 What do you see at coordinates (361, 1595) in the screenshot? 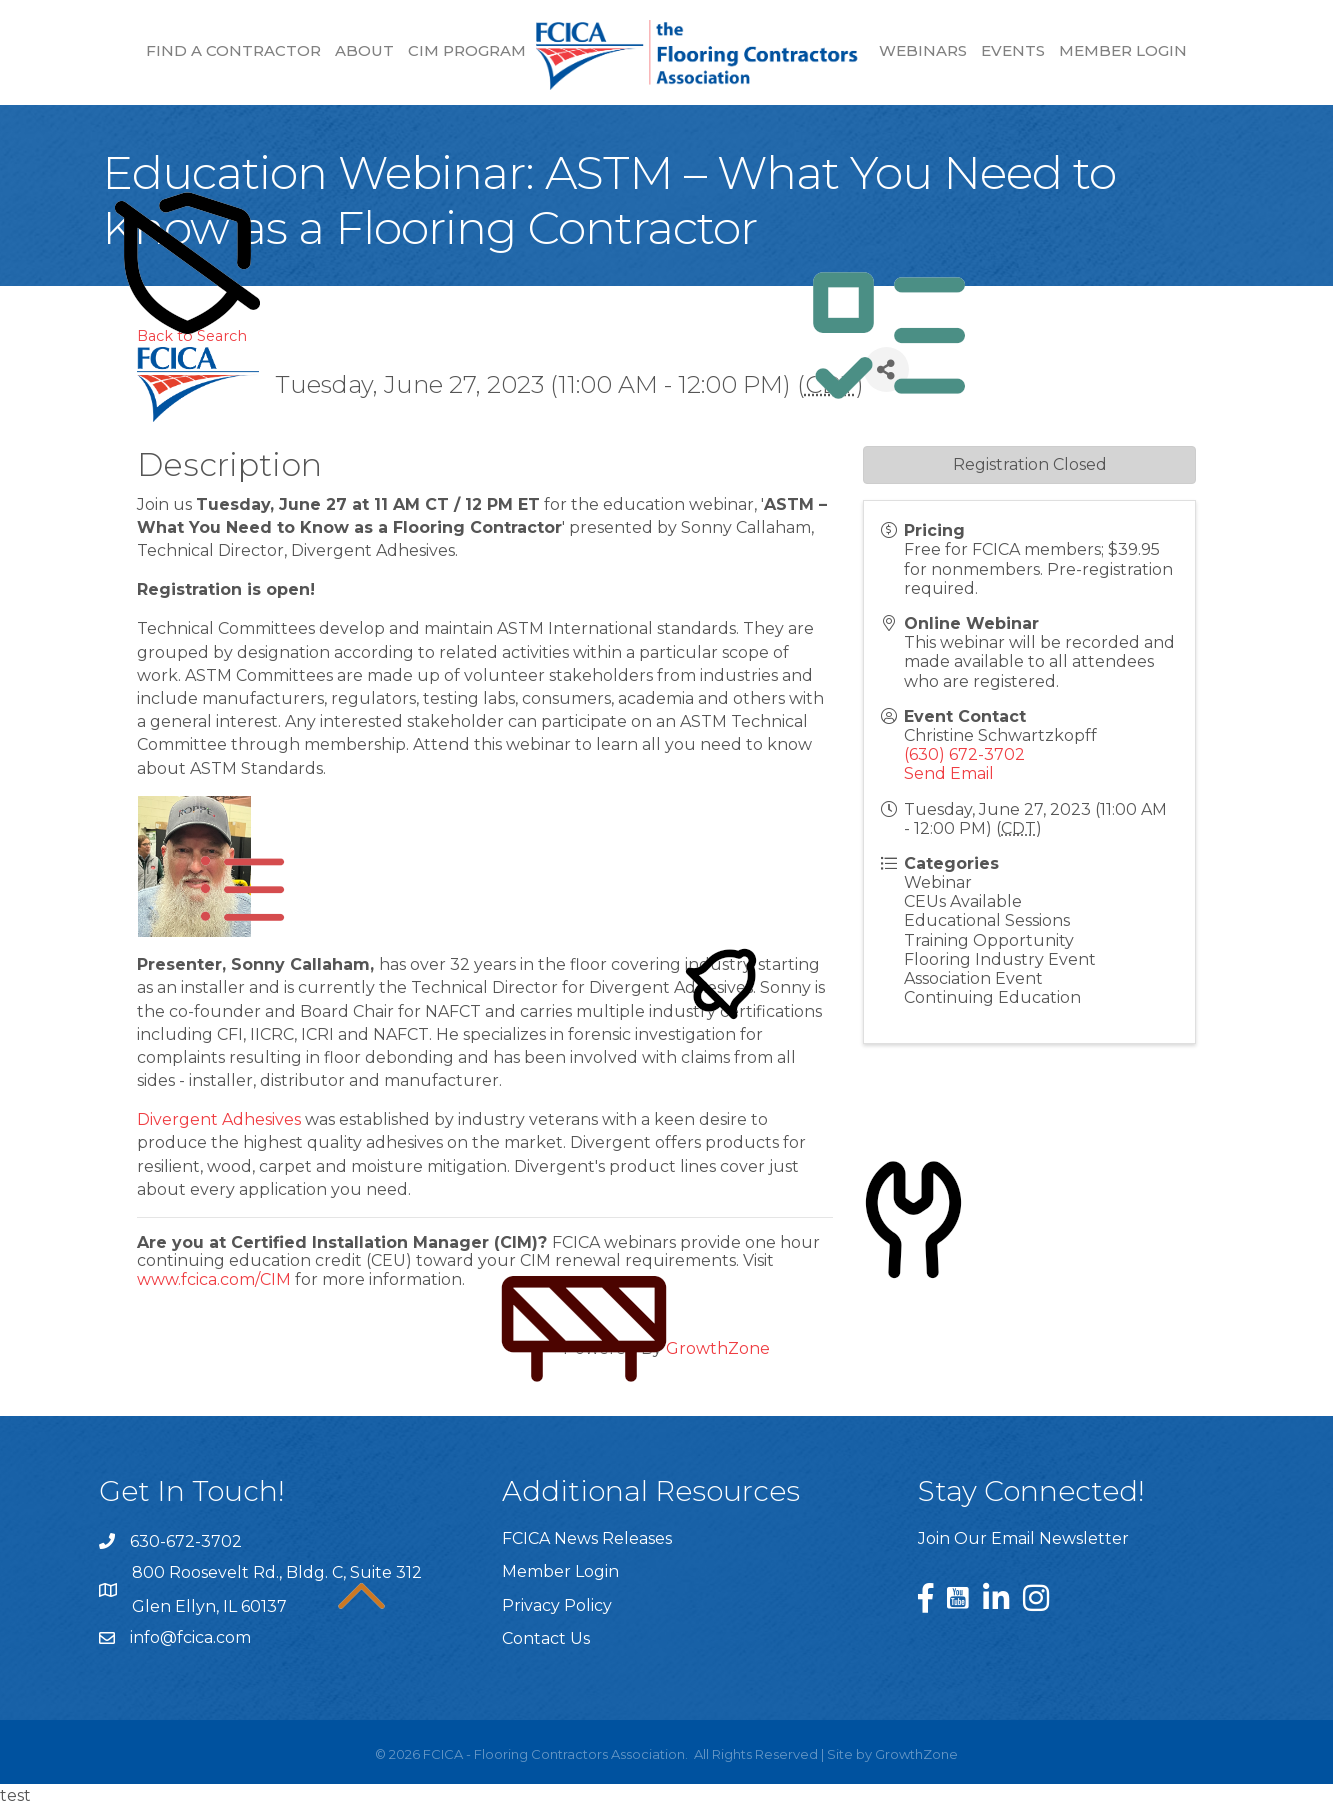
I see `collapse an expanded section` at bounding box center [361, 1595].